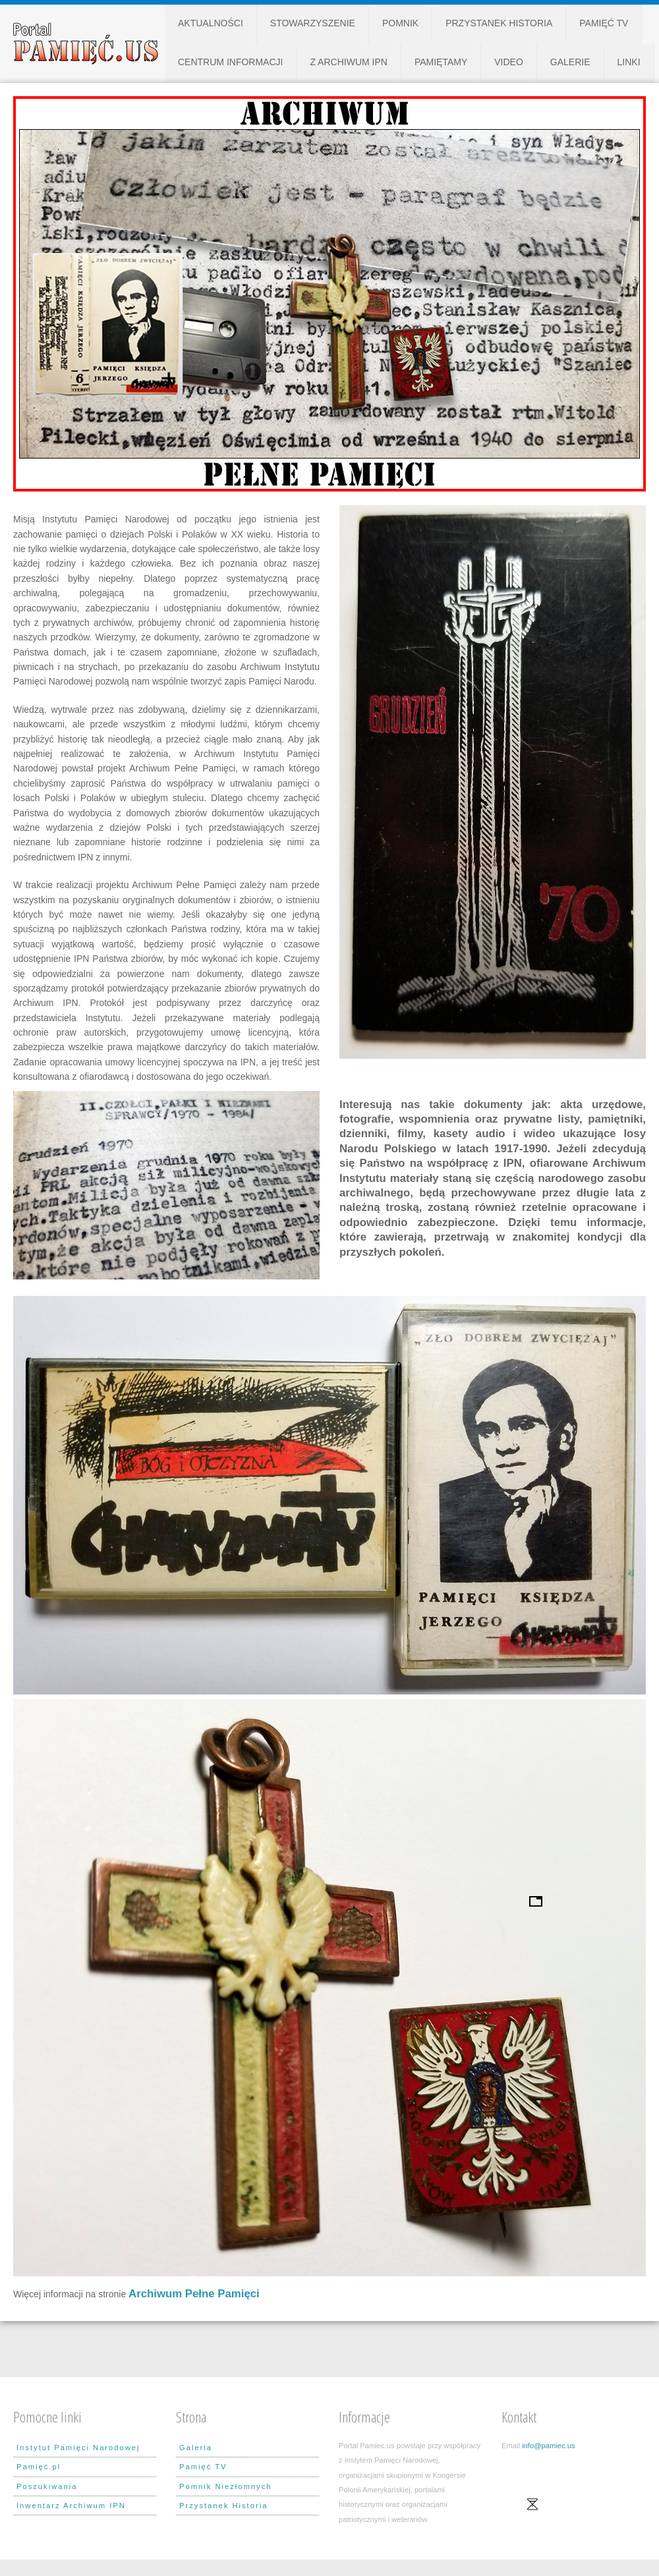 Image resolution: width=659 pixels, height=2576 pixels. I want to click on indicates a process is in progress, so click(532, 2504).